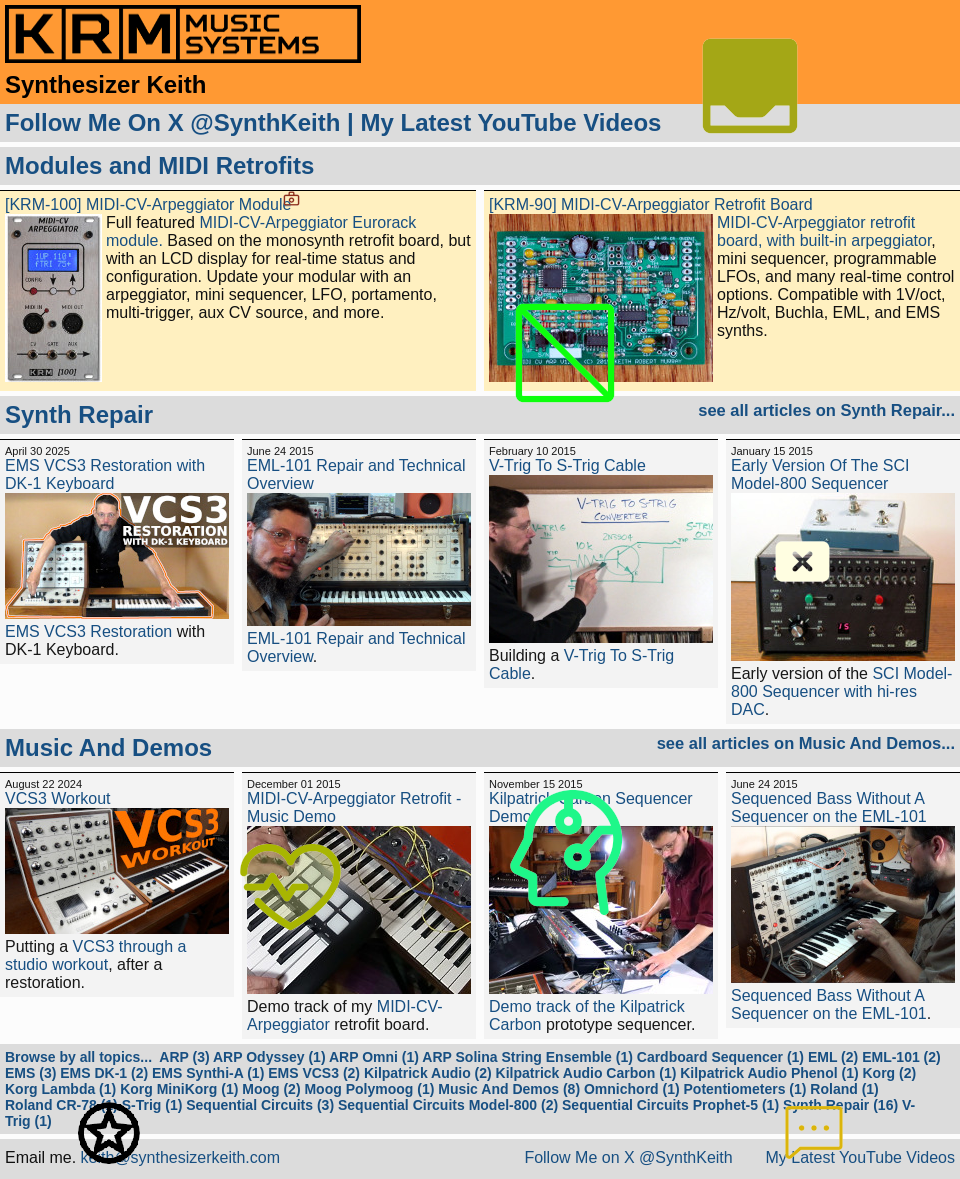  Describe the element at coordinates (291, 198) in the screenshot. I see `open camera to take a photo` at that location.